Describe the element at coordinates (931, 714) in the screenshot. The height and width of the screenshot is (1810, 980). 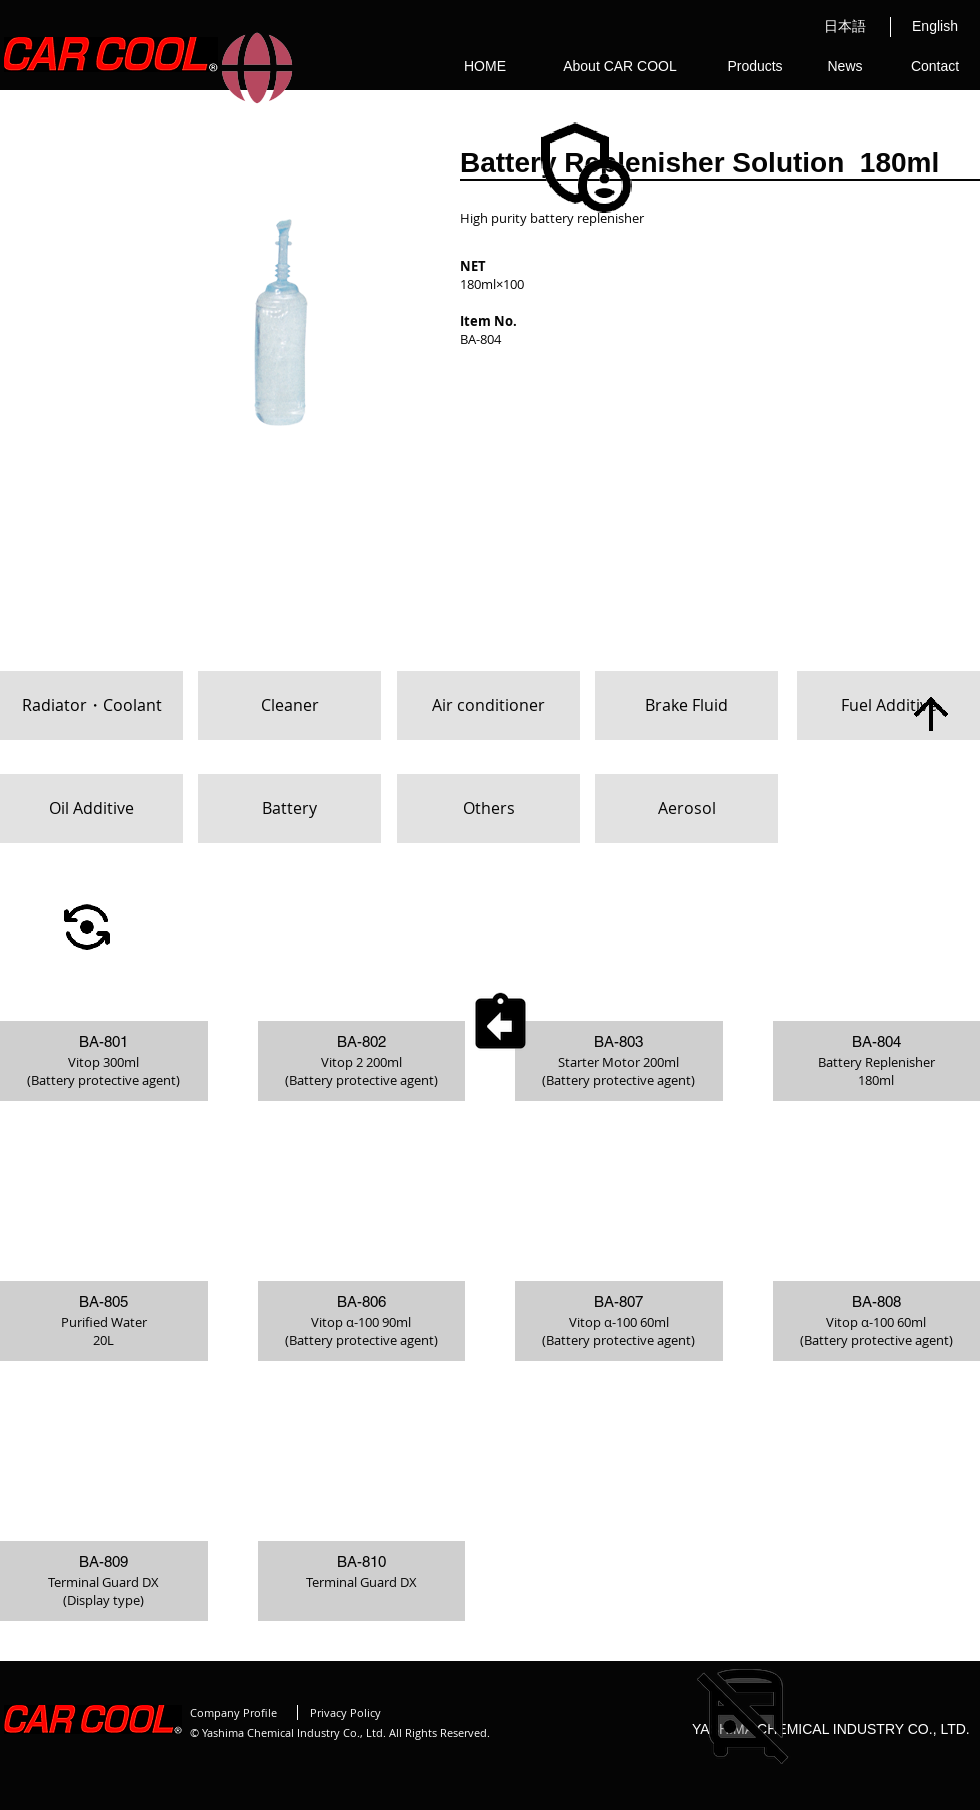
I see `scroll to top of page` at that location.